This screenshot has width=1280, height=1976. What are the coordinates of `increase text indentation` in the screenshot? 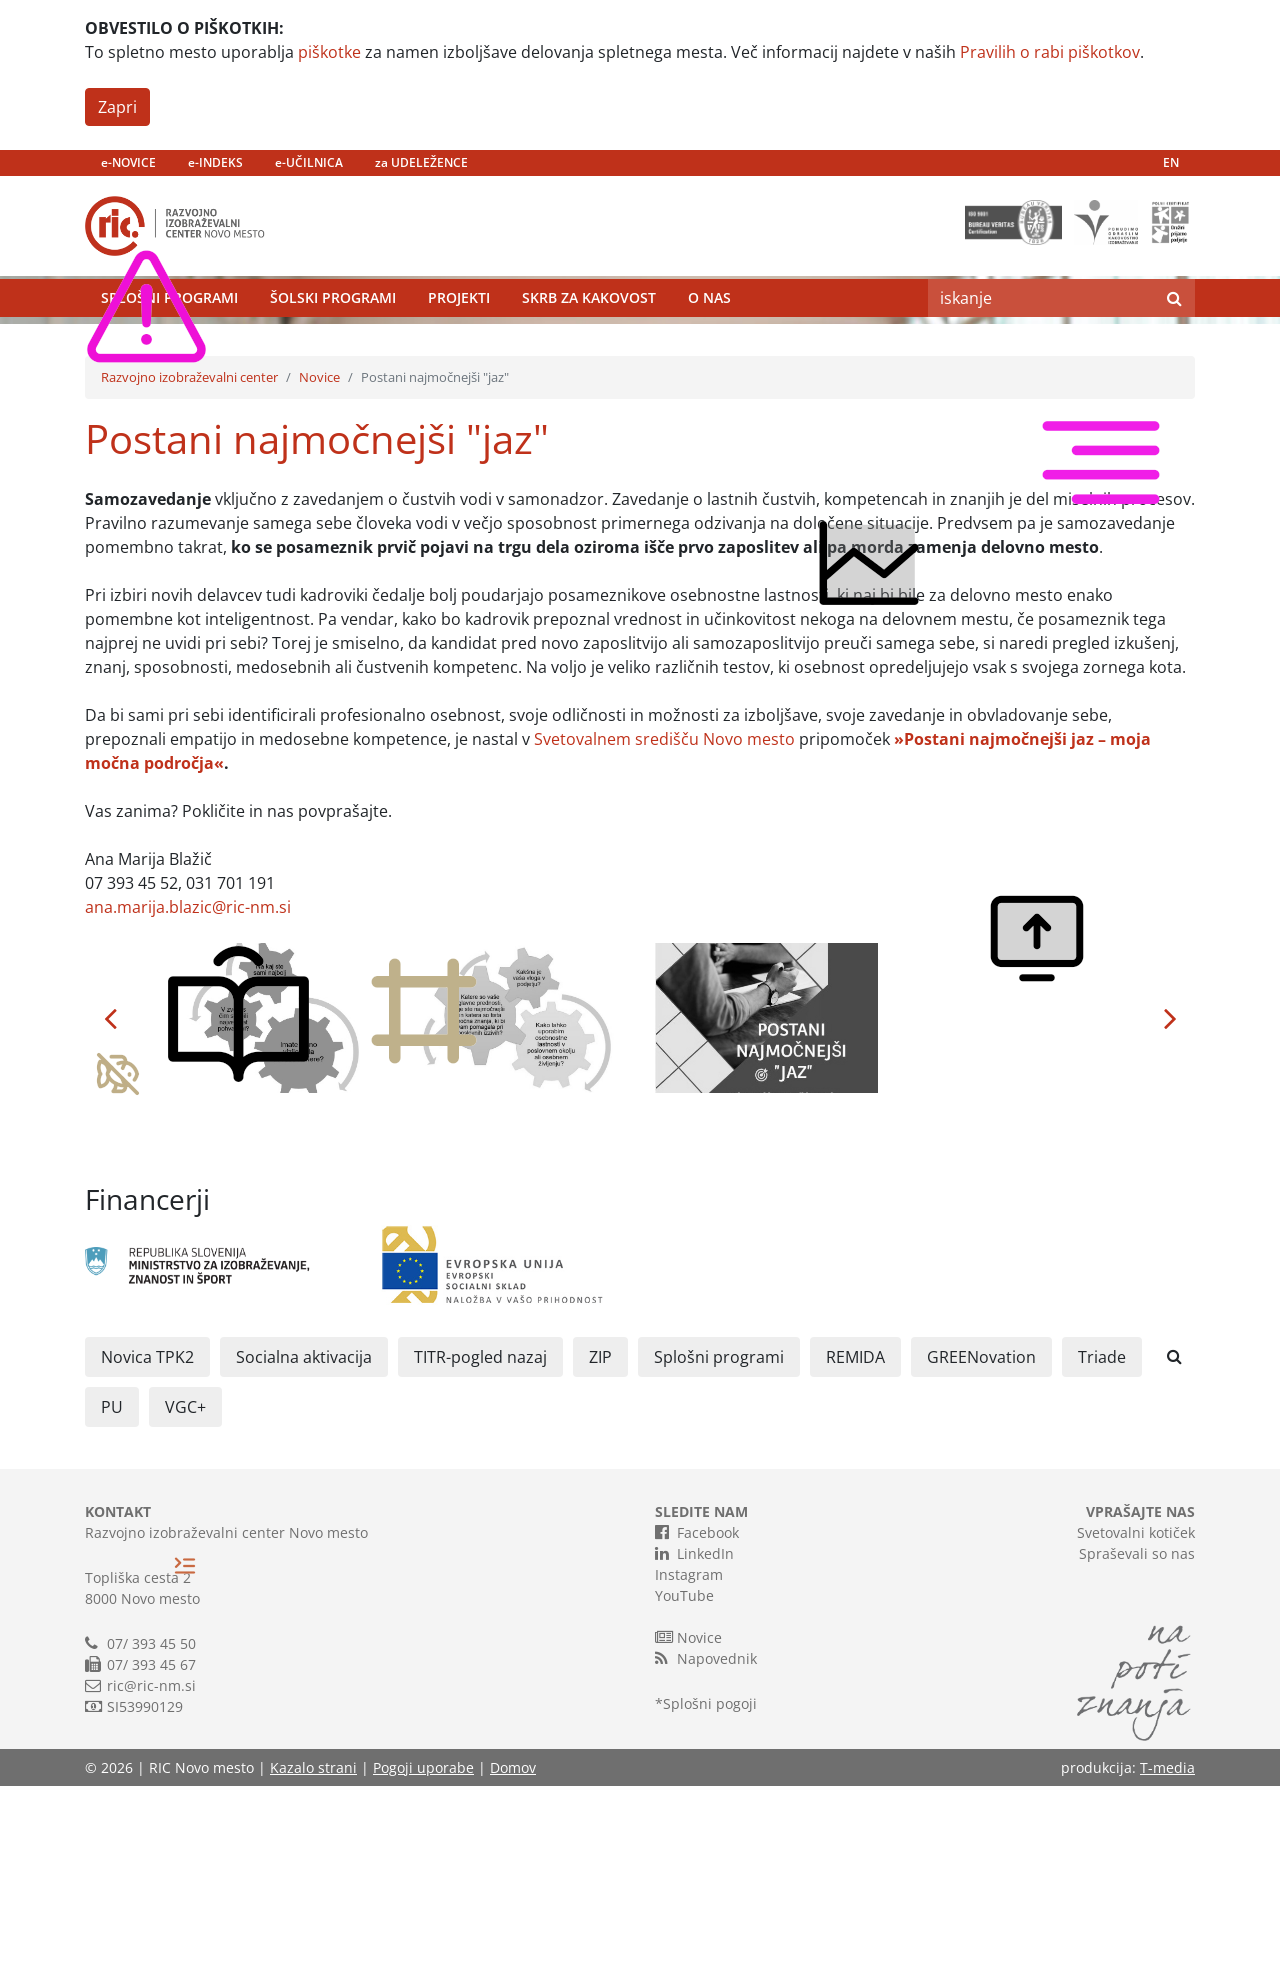 It's located at (185, 1566).